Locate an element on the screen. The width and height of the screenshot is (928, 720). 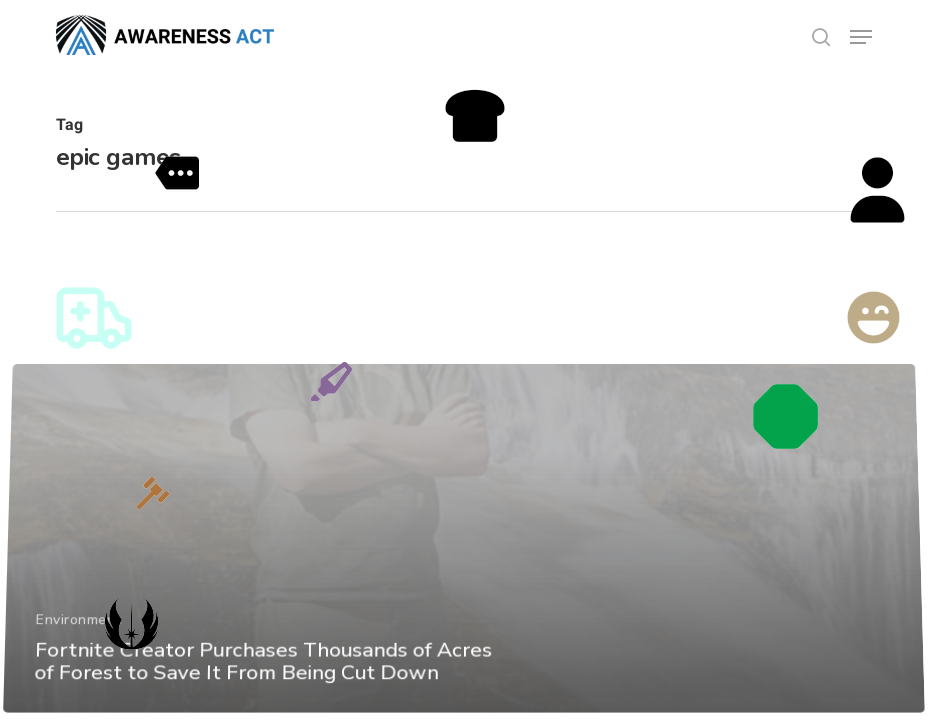
access emergency medical services is located at coordinates (94, 318).